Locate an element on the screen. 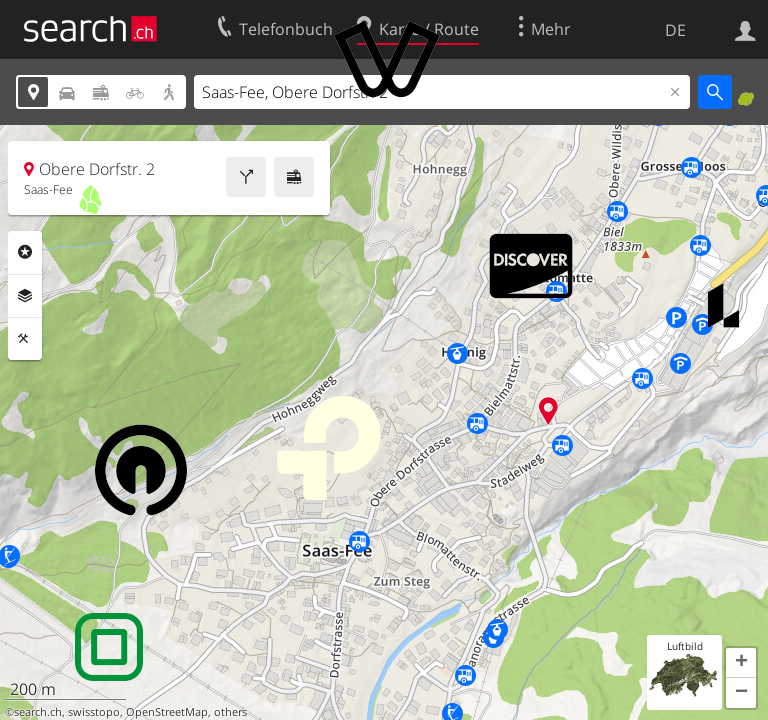 This screenshot has height=720, width=768. link or sign in to viva wallet payment services is located at coordinates (387, 59).